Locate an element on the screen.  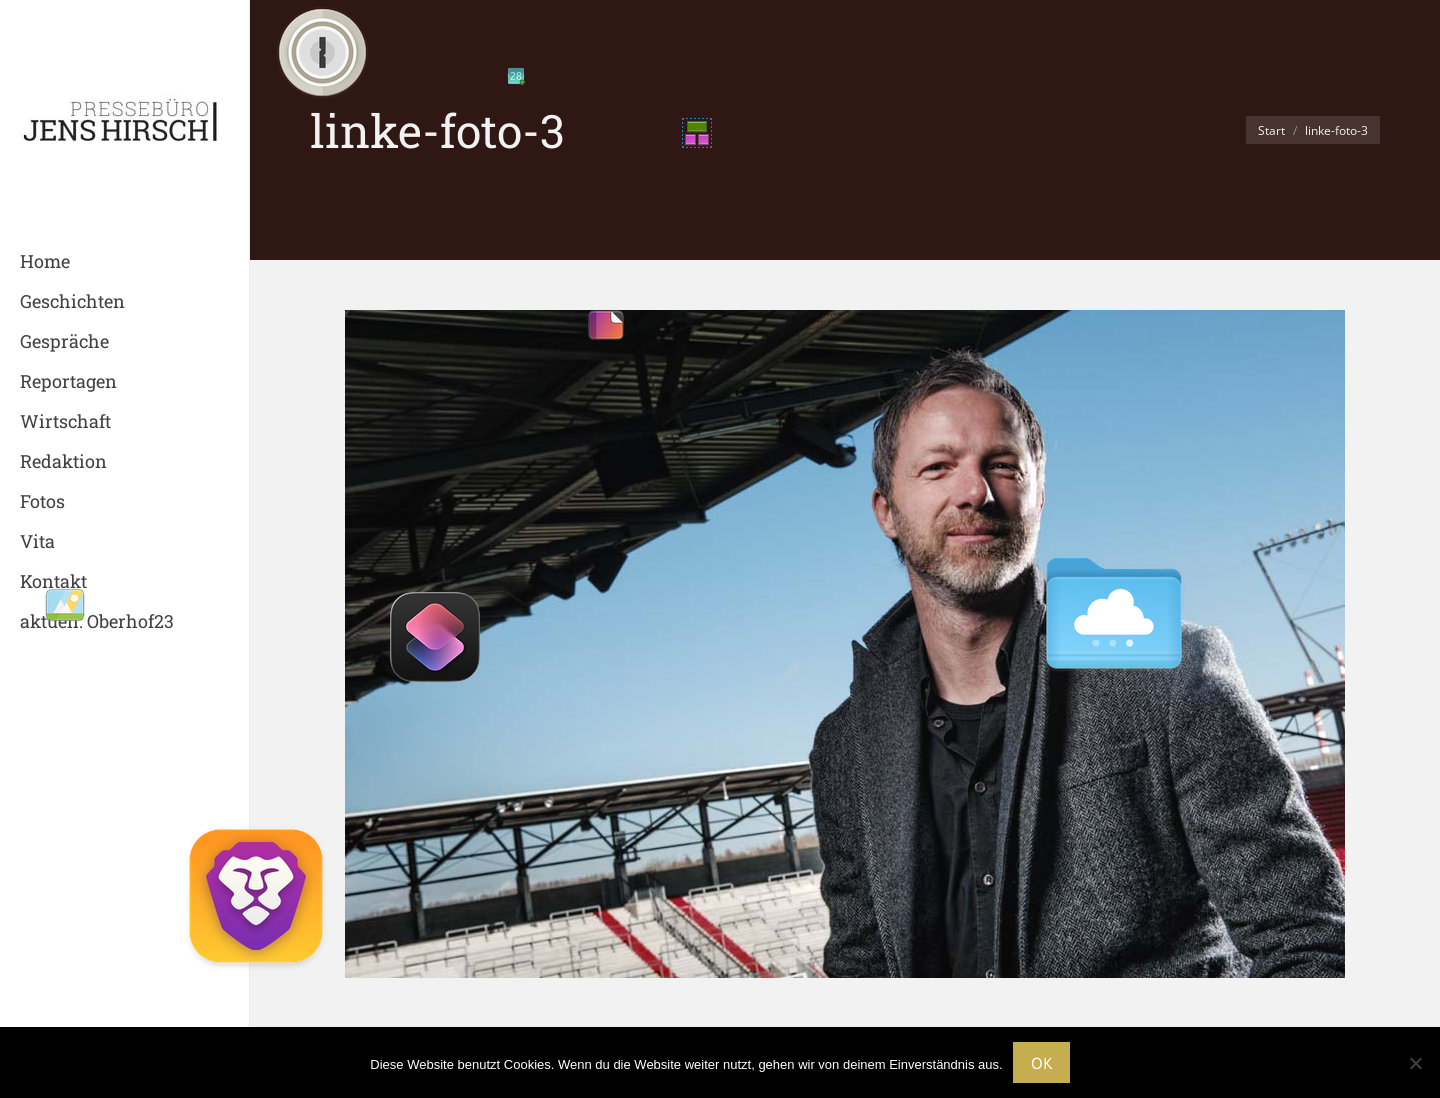
launch brave nightly browser is located at coordinates (256, 896).